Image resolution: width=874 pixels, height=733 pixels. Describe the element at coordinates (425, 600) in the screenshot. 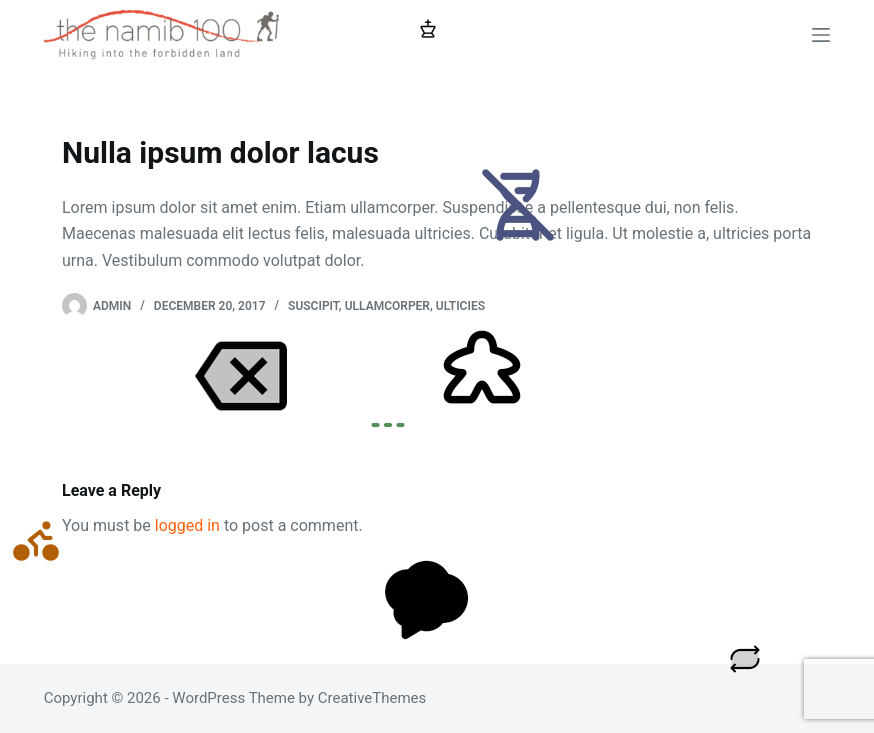

I see `open chat or messaging` at that location.